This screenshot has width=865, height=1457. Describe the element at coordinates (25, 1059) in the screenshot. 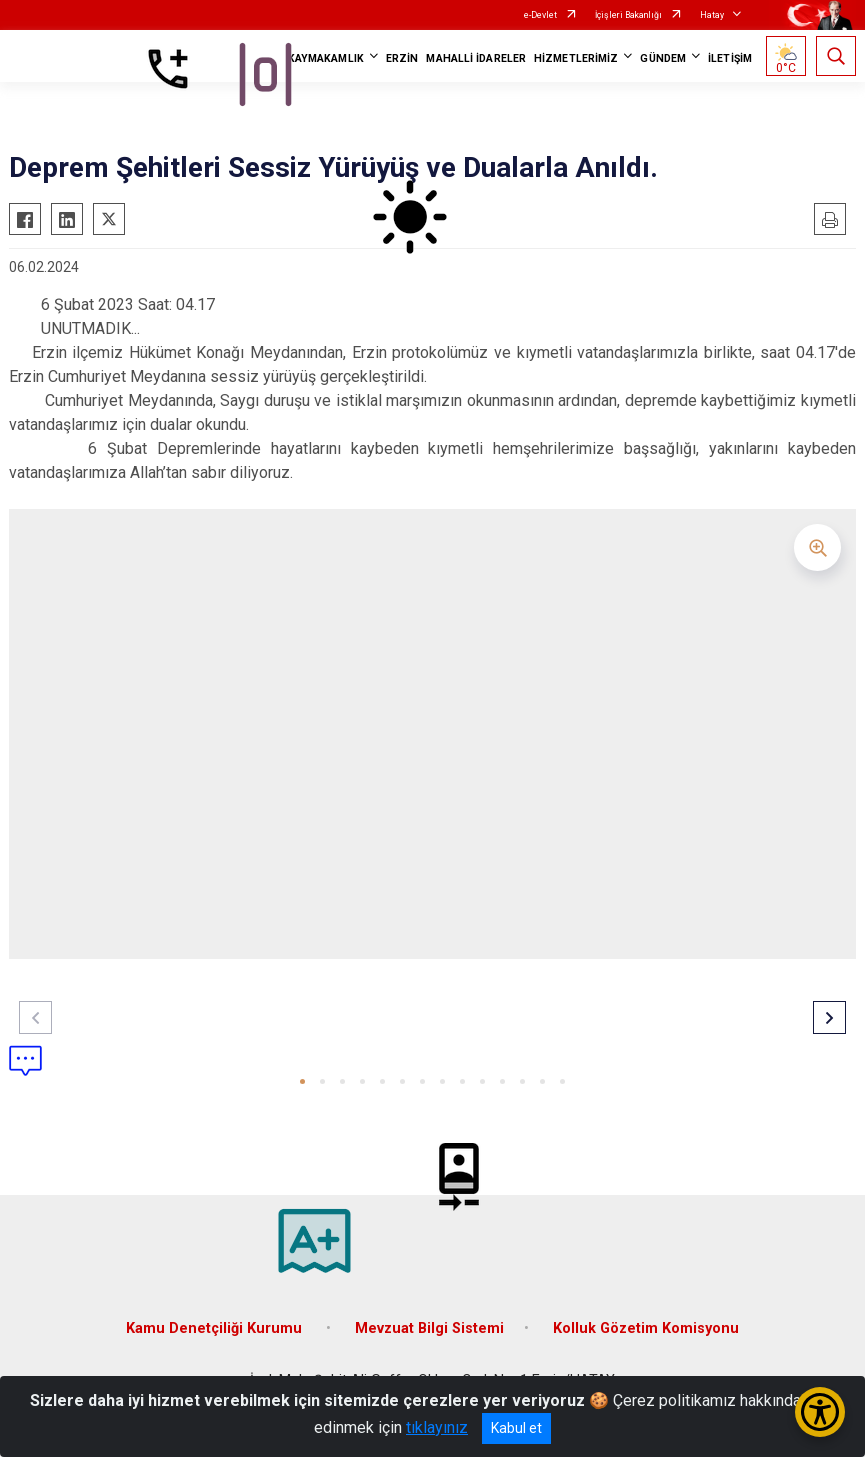

I see `open chat or messaging` at that location.